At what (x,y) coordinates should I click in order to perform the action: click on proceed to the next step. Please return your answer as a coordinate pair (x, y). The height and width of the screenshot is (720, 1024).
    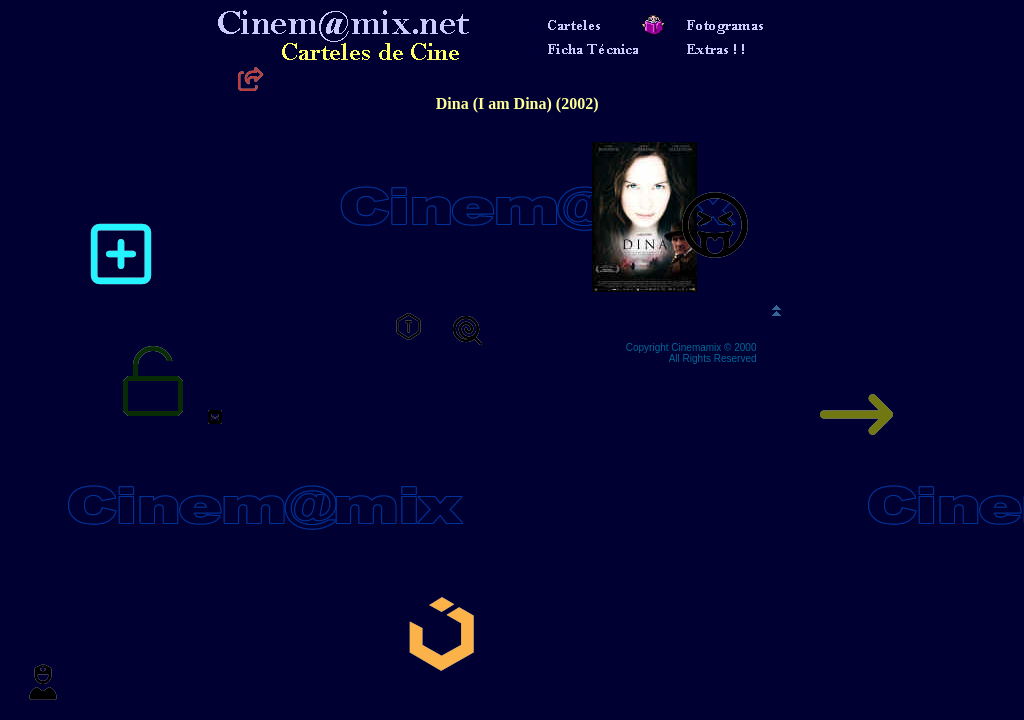
    Looking at the image, I should click on (856, 414).